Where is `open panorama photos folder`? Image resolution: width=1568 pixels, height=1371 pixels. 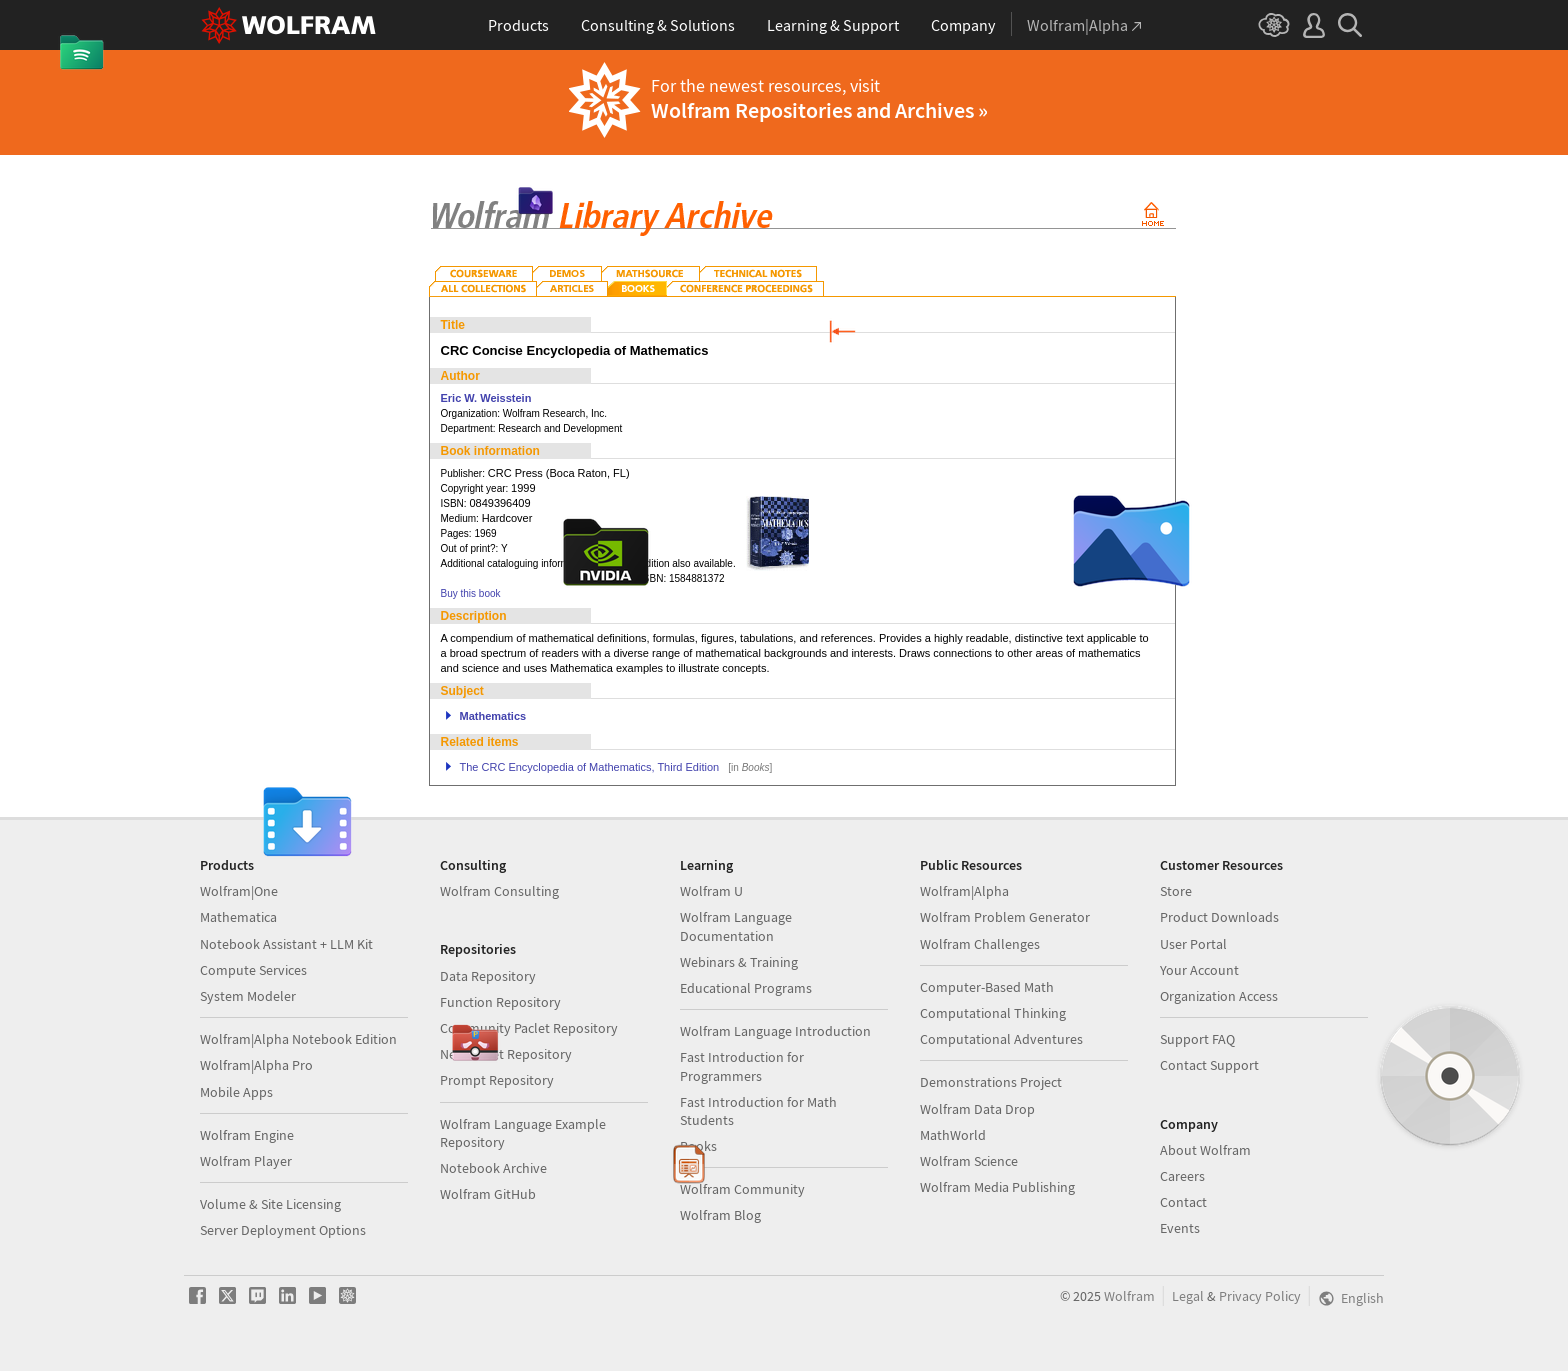 open panorama photos folder is located at coordinates (1131, 544).